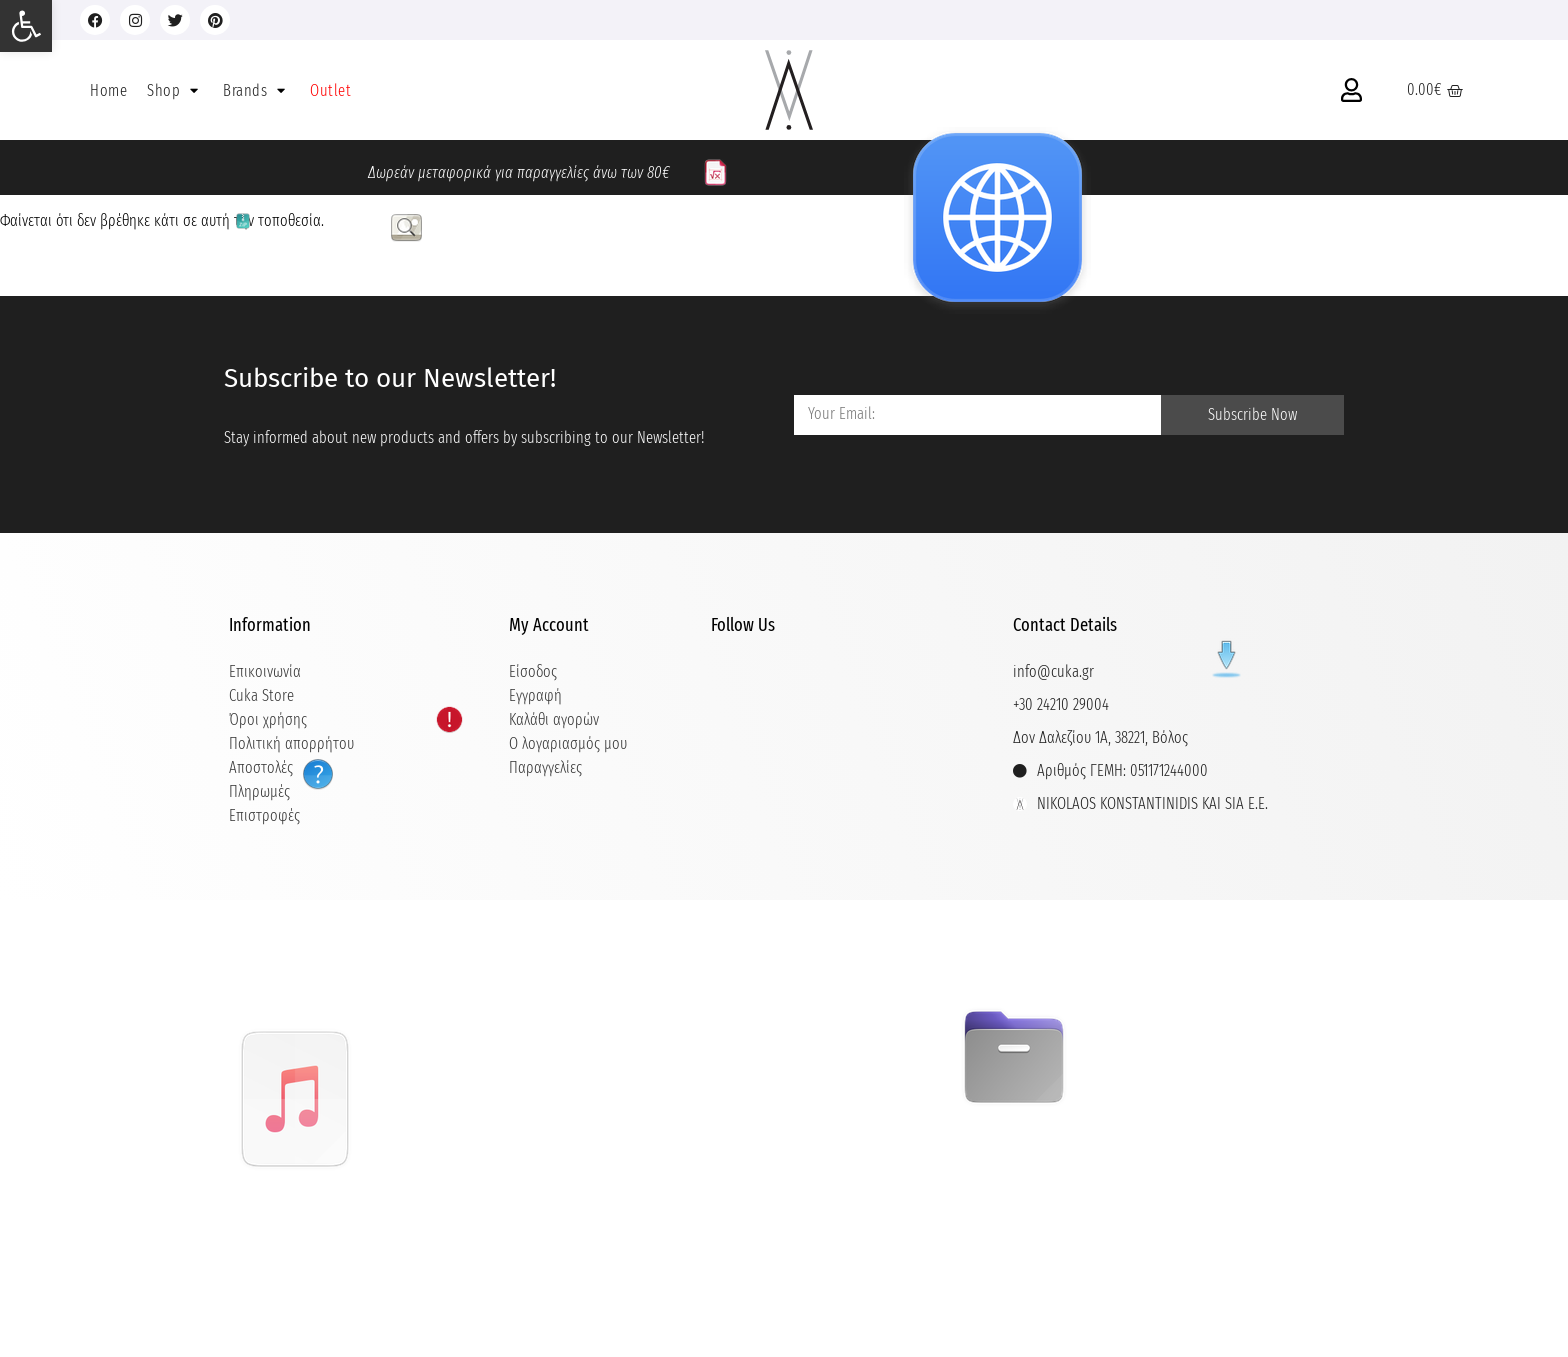 This screenshot has width=1568, height=1357. What do you see at coordinates (1014, 1057) in the screenshot?
I see `open the file manager application` at bounding box center [1014, 1057].